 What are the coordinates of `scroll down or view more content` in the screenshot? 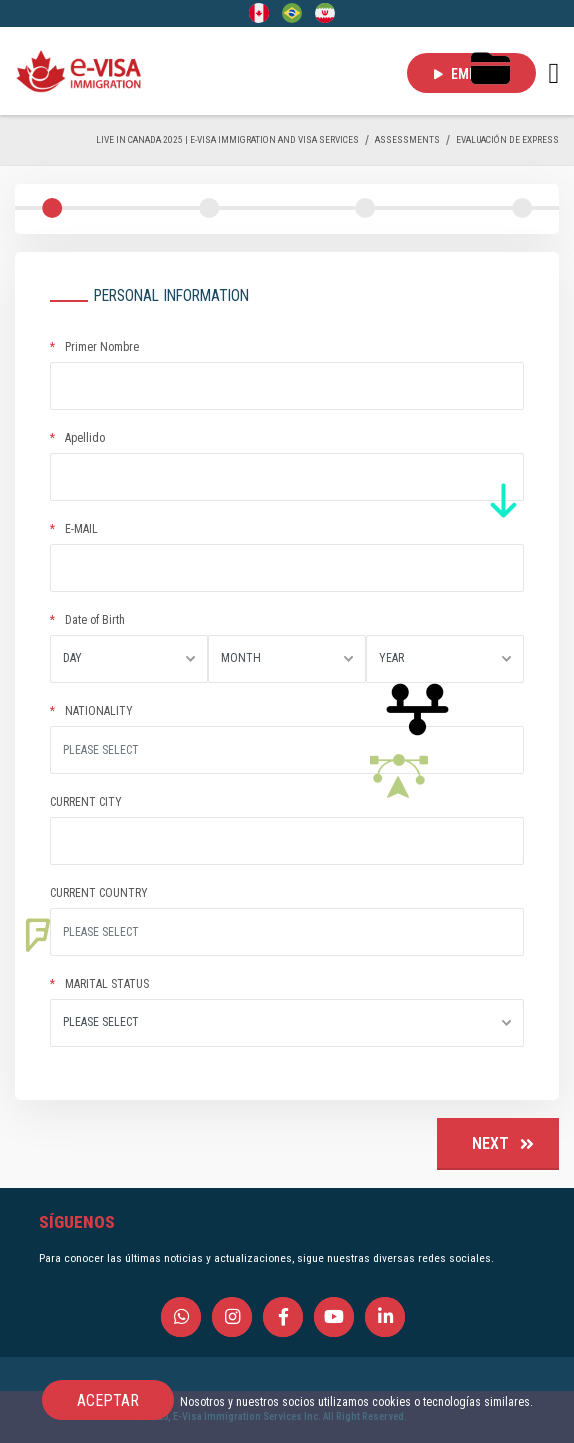 It's located at (503, 500).